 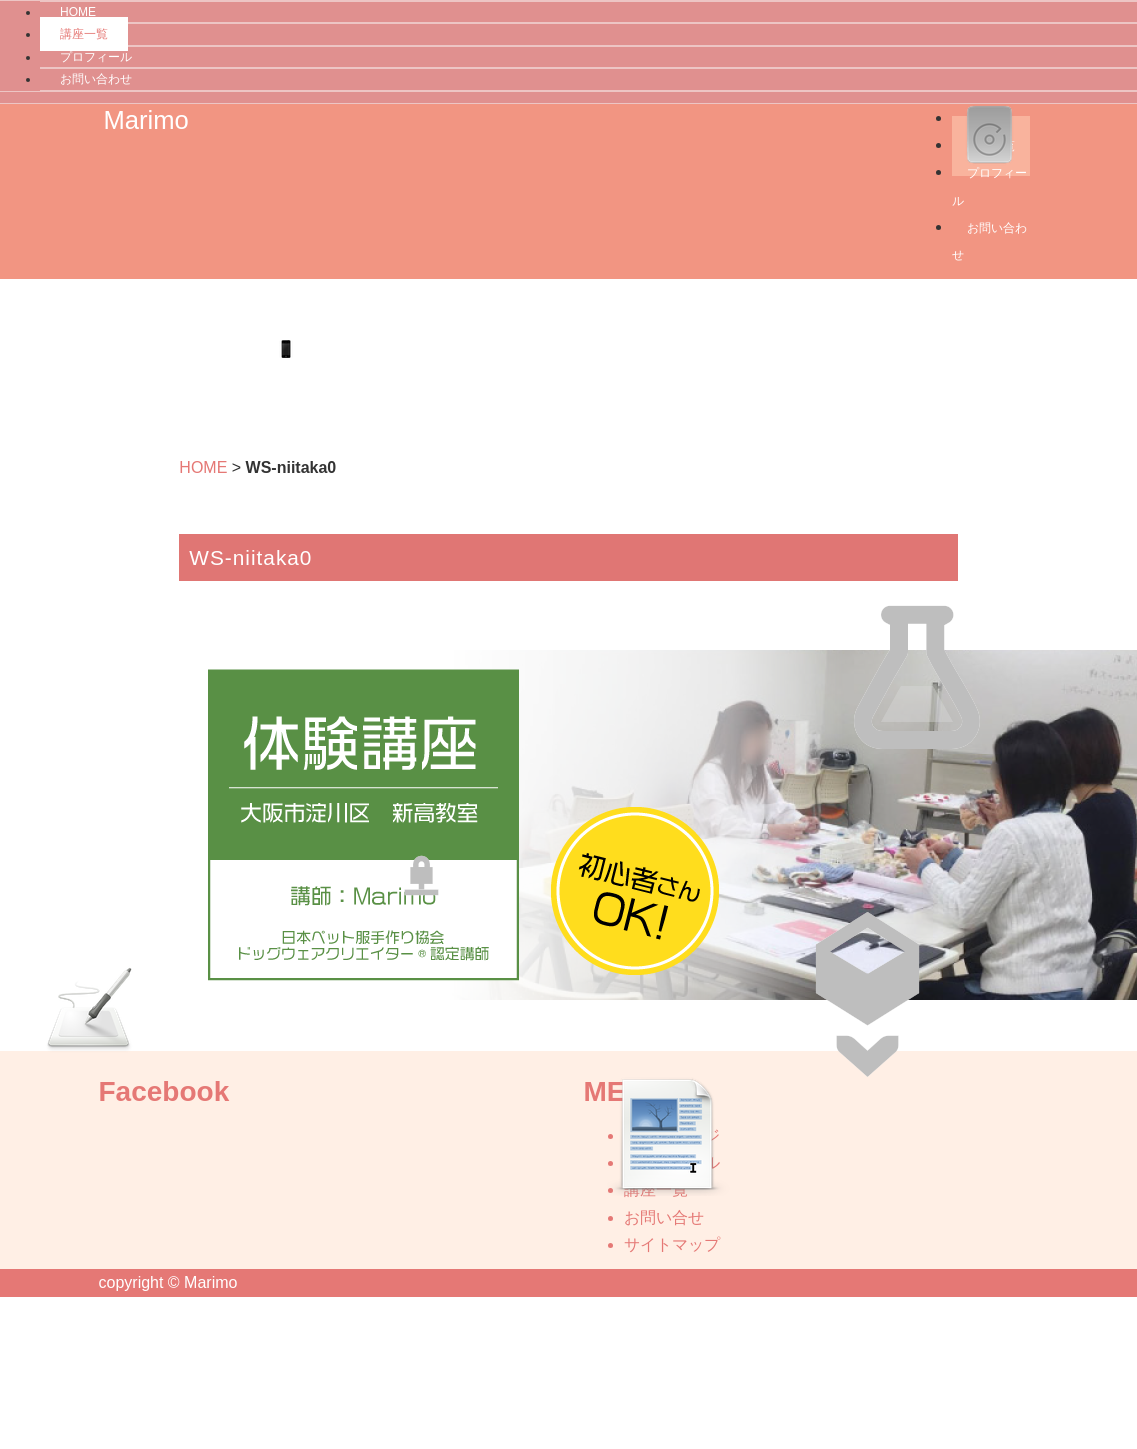 What do you see at coordinates (286, 349) in the screenshot?
I see `iPhone device icon` at bounding box center [286, 349].